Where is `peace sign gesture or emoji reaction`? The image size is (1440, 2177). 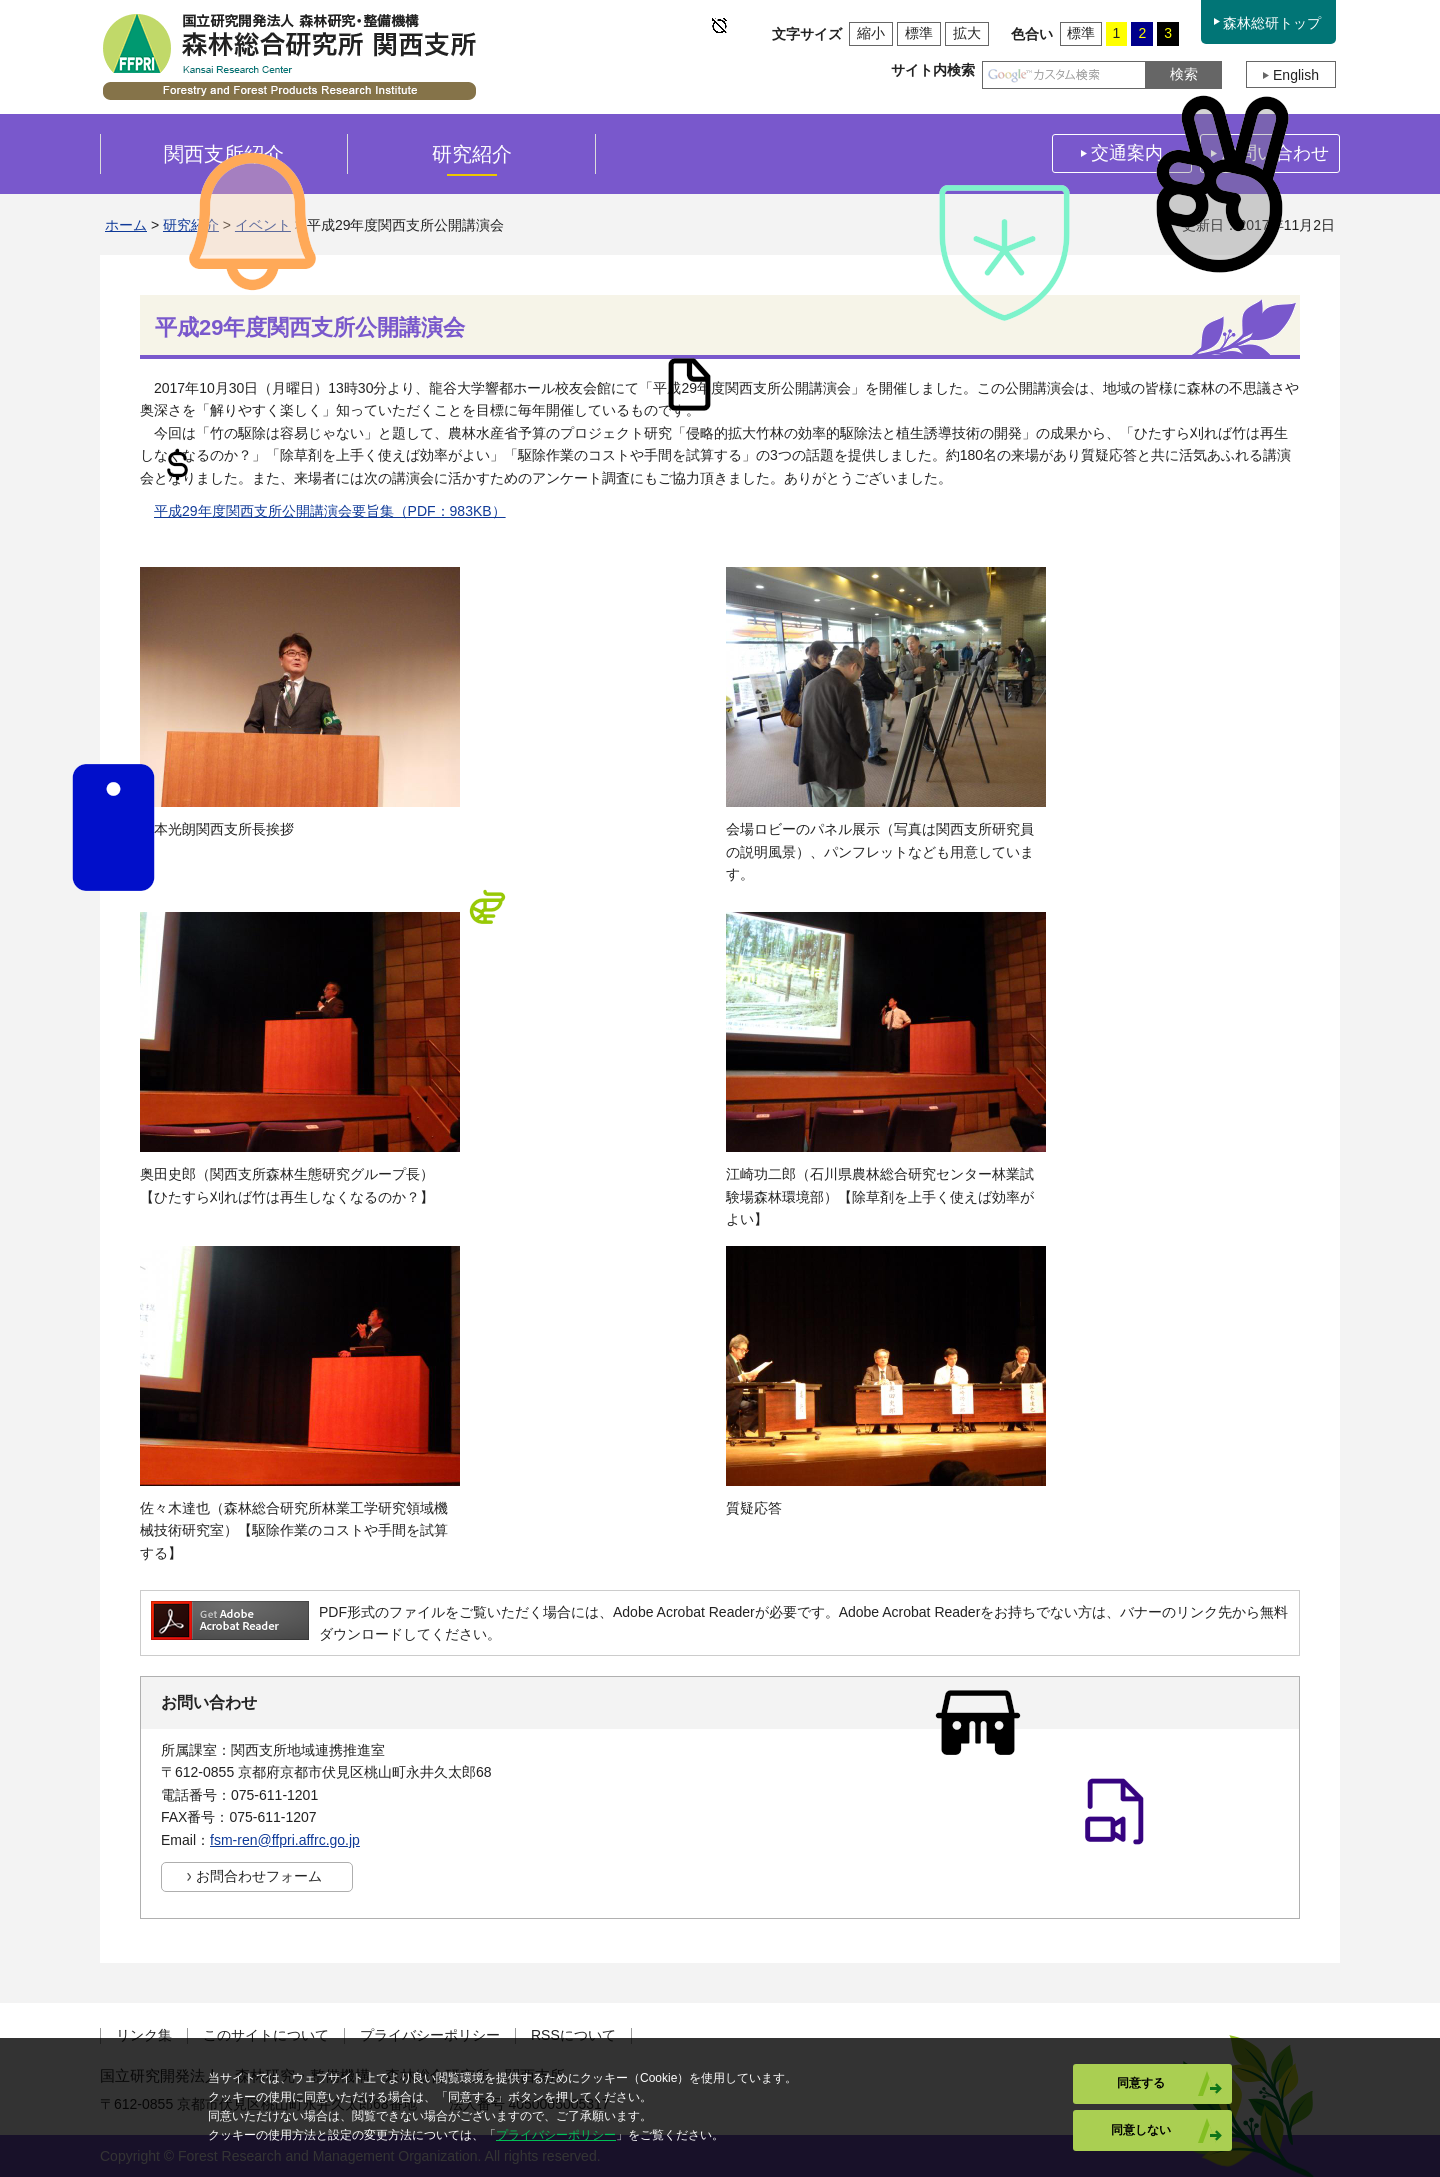 peace sign gesture or emoji reaction is located at coordinates (1219, 184).